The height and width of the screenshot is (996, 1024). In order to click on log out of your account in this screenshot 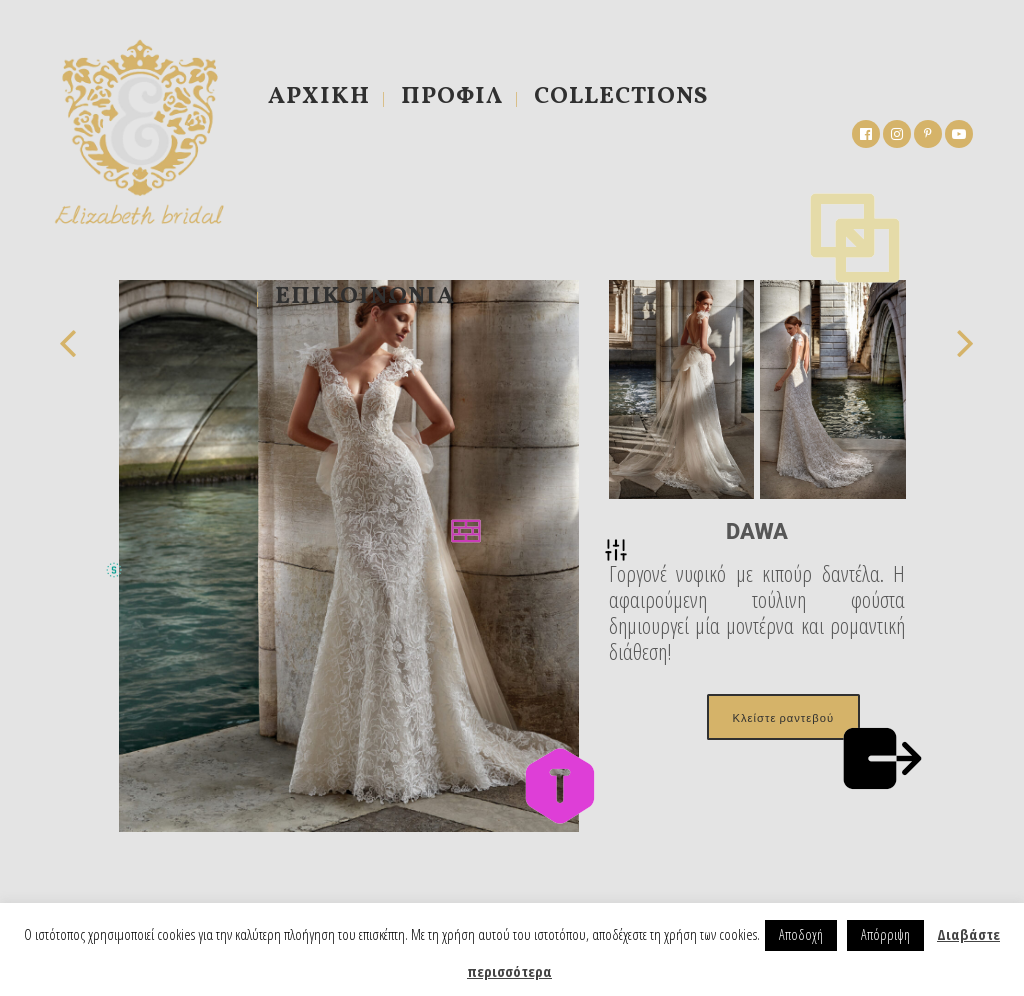, I will do `click(882, 758)`.